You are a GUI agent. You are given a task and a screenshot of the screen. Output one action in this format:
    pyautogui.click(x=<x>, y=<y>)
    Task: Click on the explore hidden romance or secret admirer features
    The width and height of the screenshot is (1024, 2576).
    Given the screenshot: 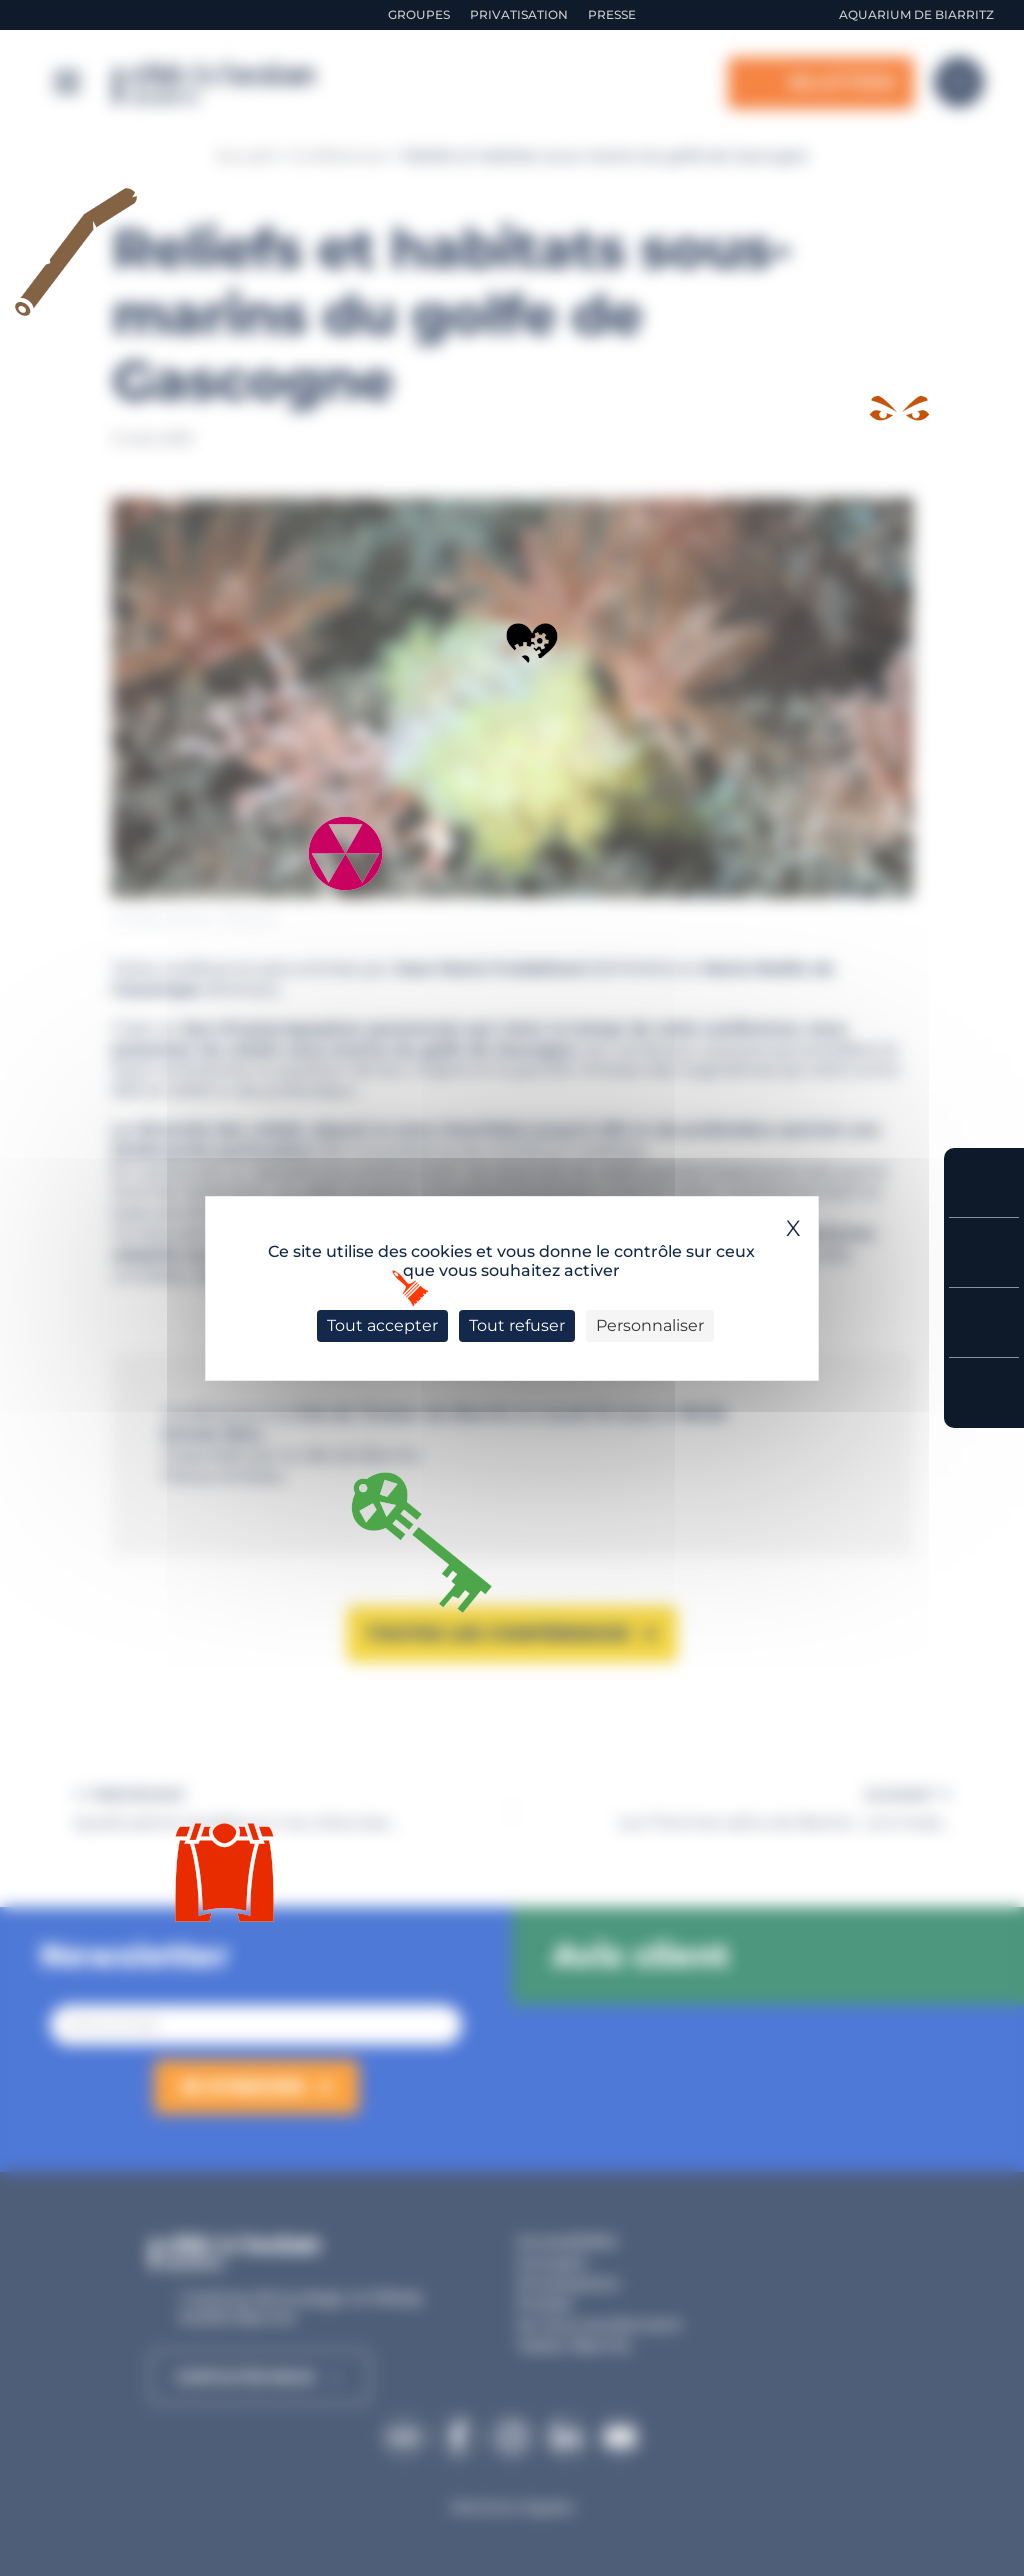 What is the action you would take?
    pyautogui.click(x=532, y=646)
    